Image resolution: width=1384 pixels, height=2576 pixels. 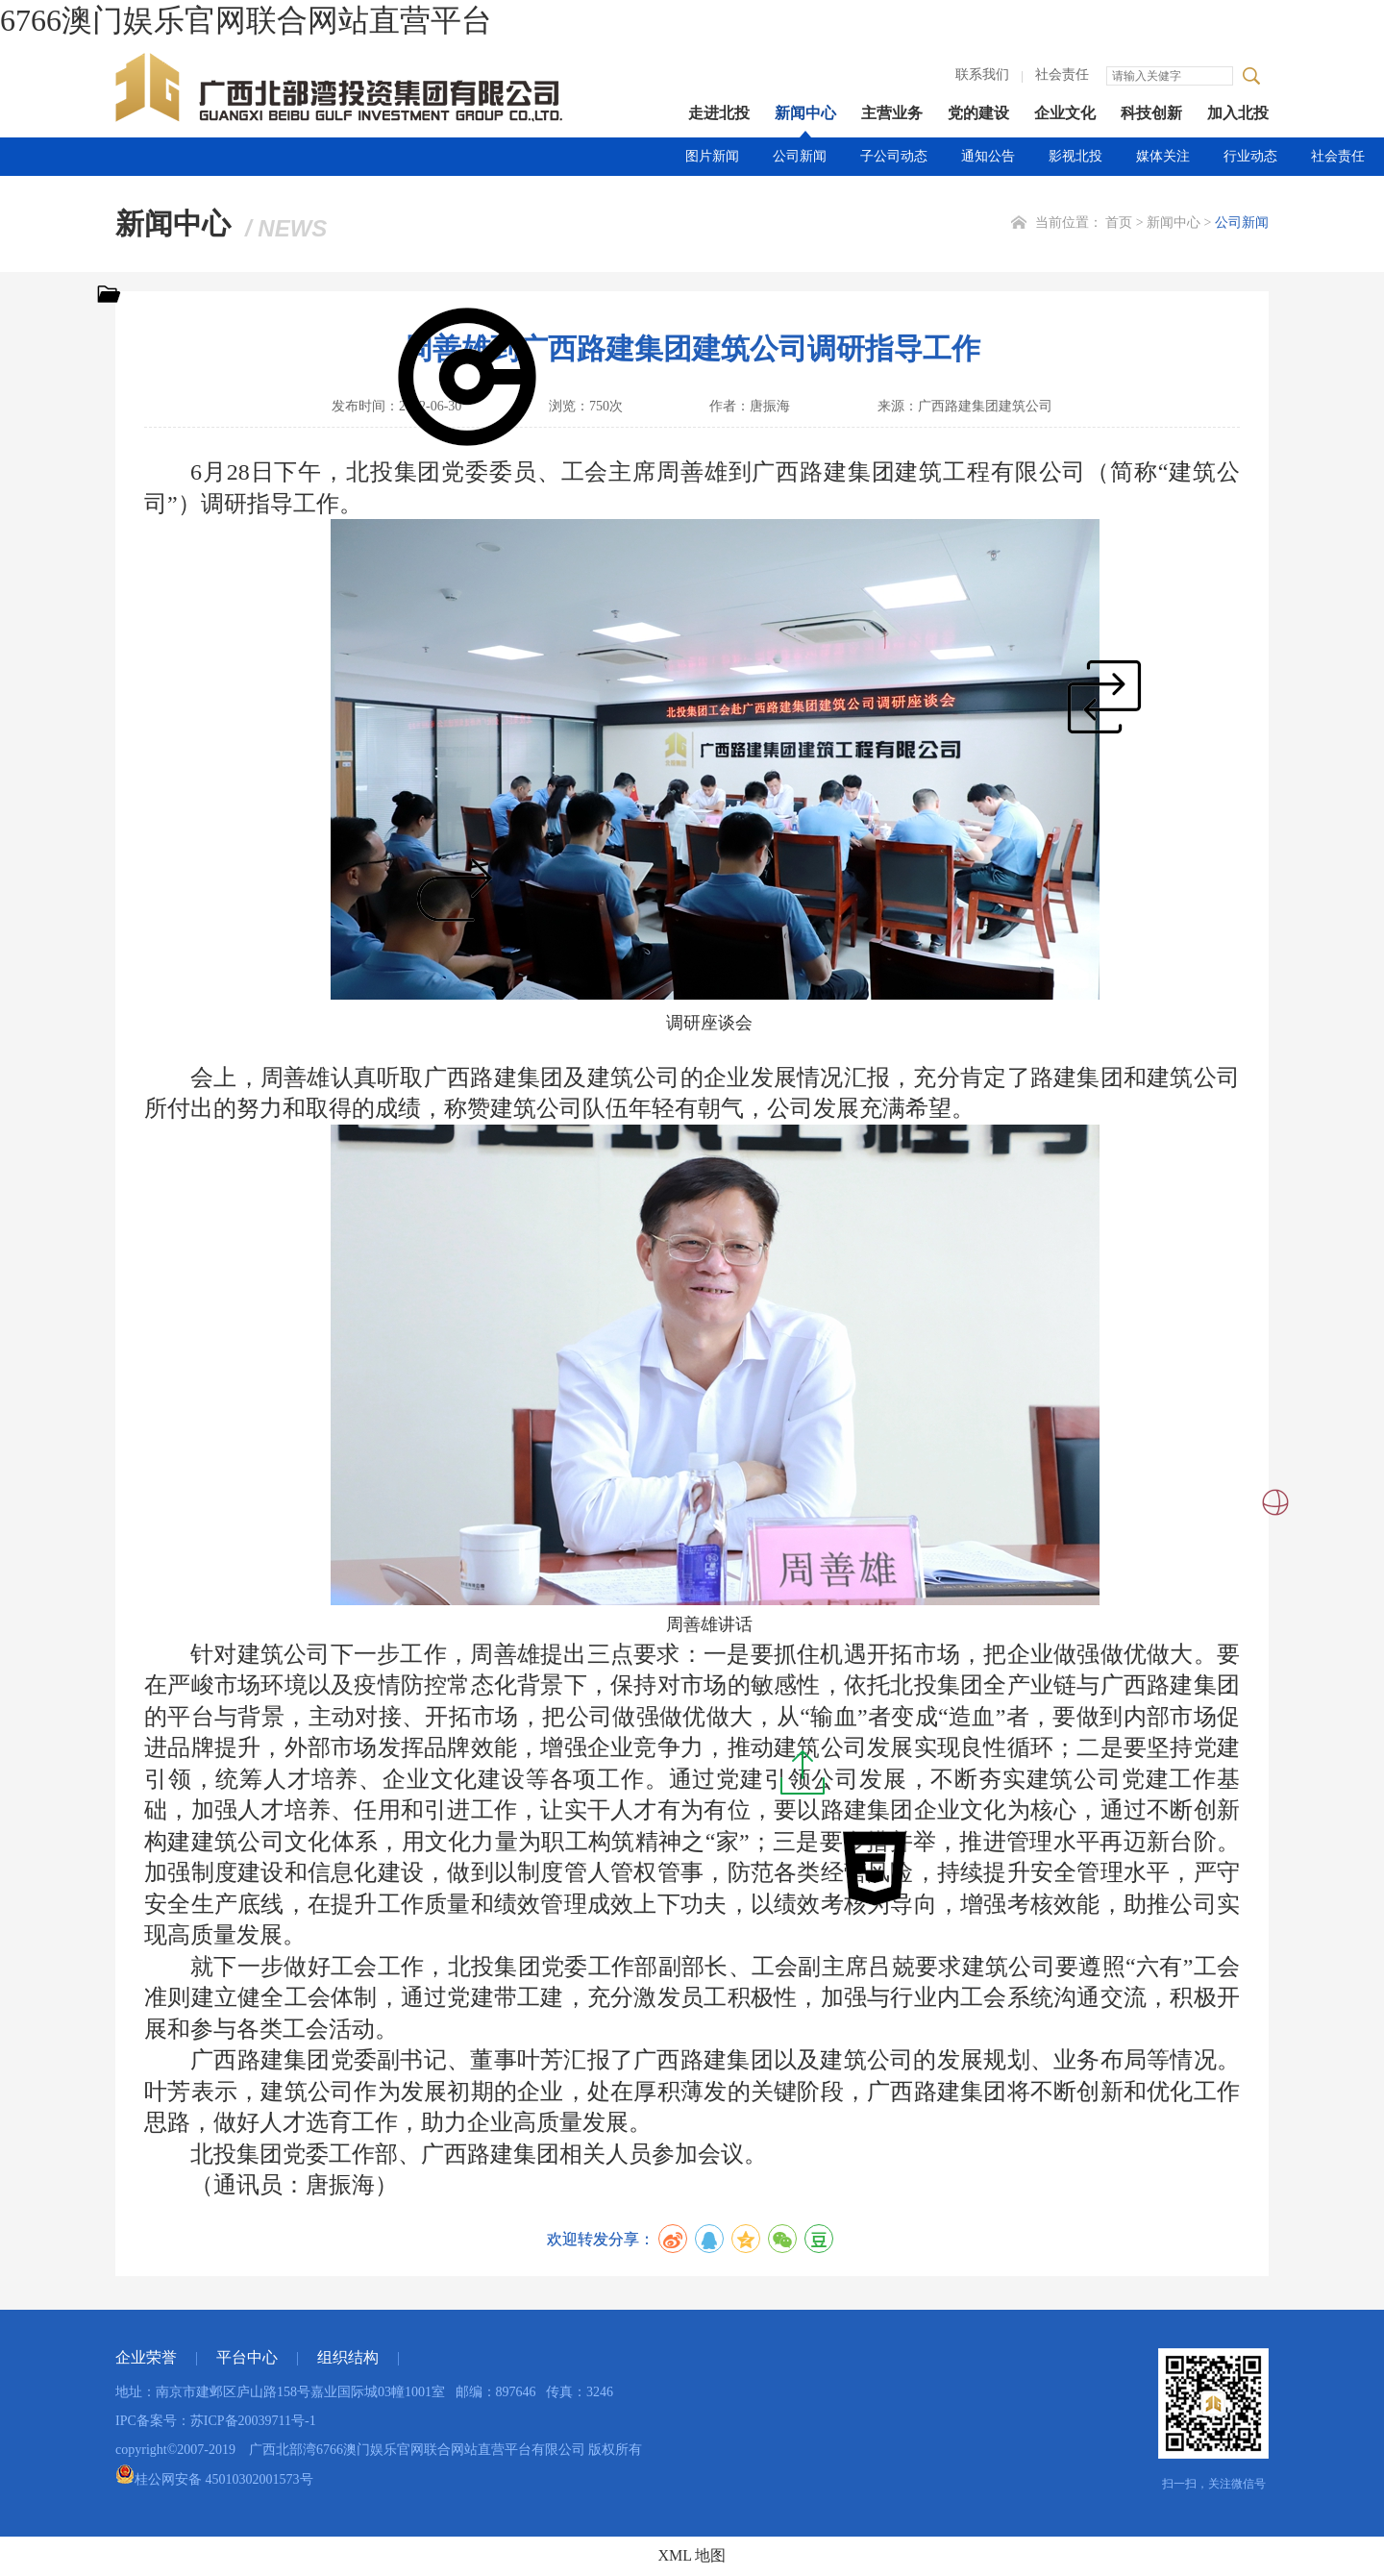 I want to click on redo or repeat last action, so click(x=455, y=893).